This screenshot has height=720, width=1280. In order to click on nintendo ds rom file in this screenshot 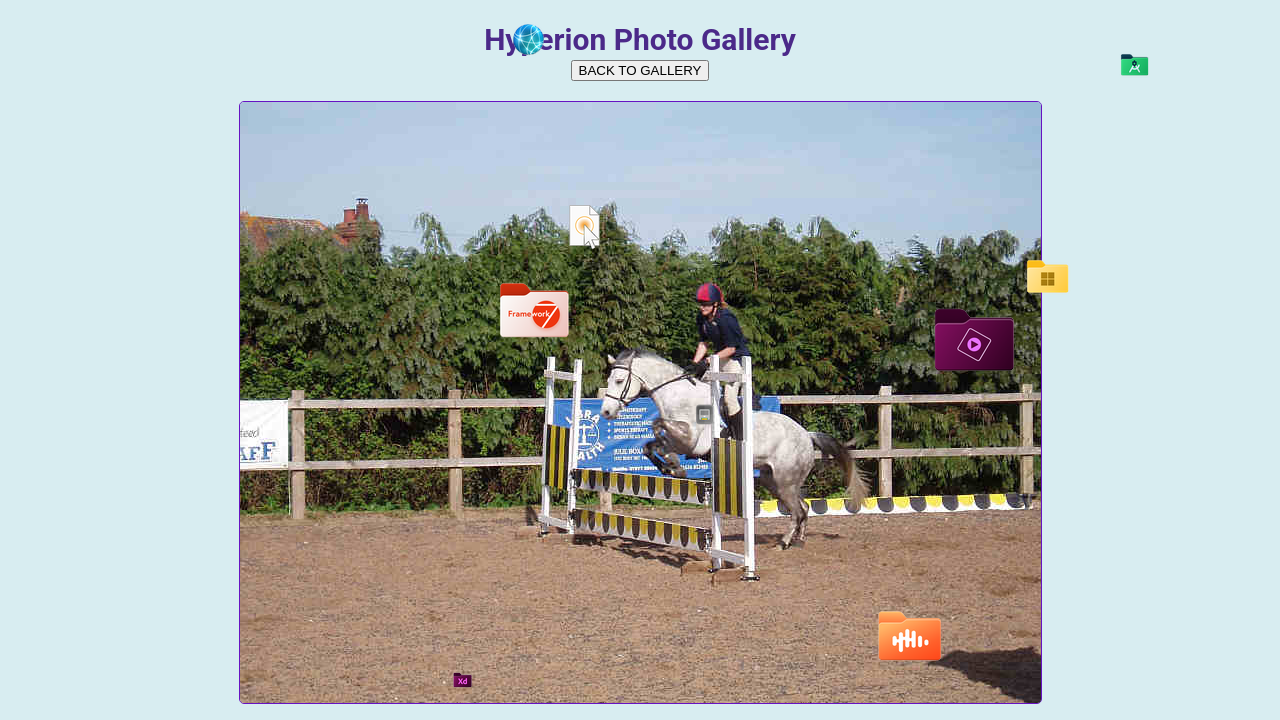, I will do `click(704, 414)`.